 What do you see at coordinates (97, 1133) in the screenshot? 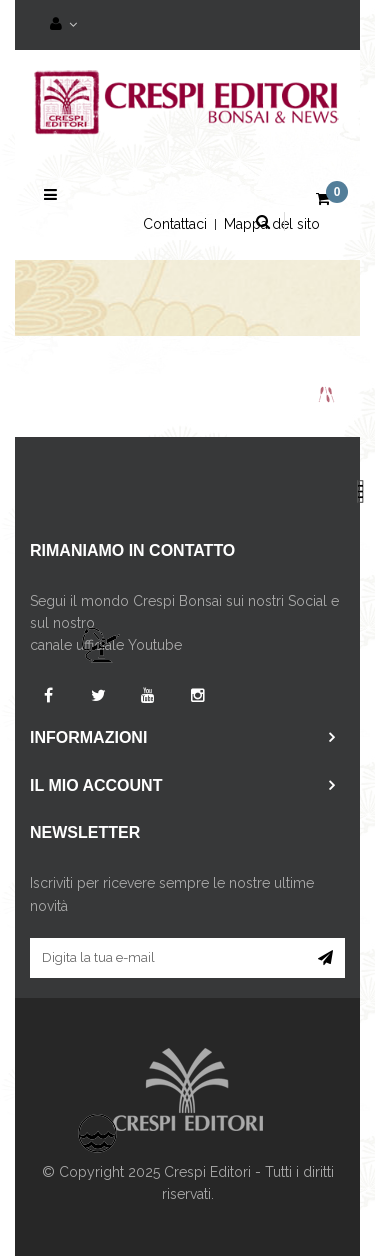
I see `indicates ocean or maritime game mode` at bounding box center [97, 1133].